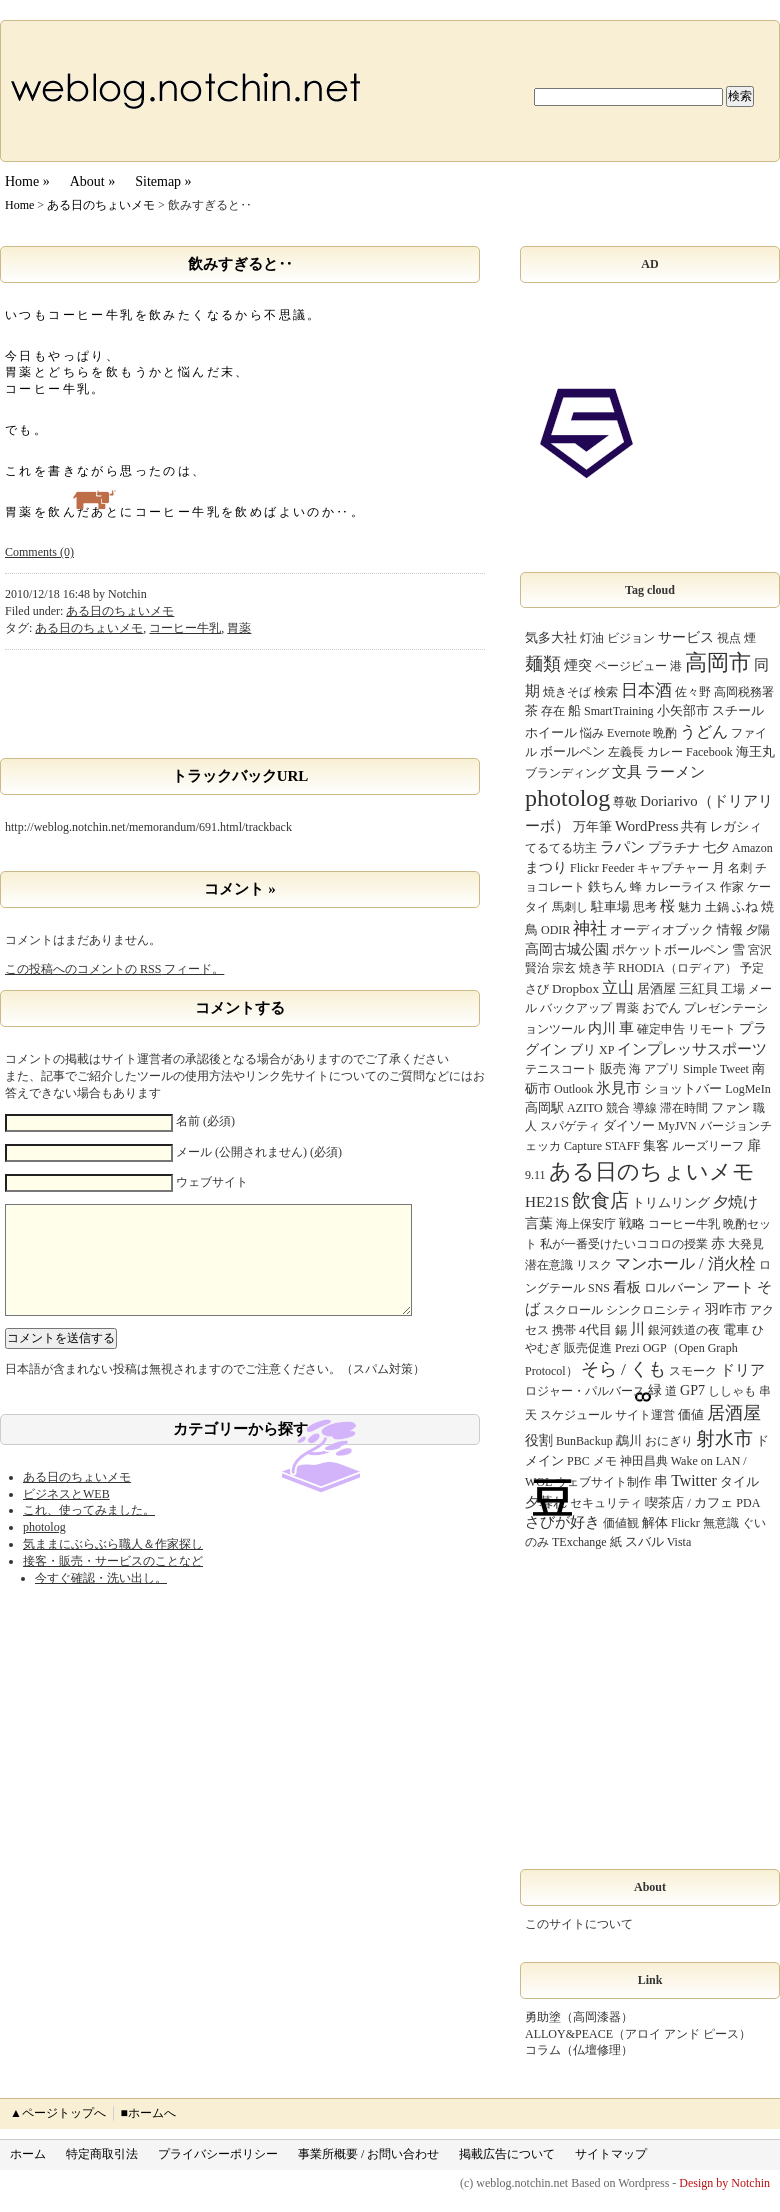  Describe the element at coordinates (643, 1397) in the screenshot. I see `open google colab` at that location.